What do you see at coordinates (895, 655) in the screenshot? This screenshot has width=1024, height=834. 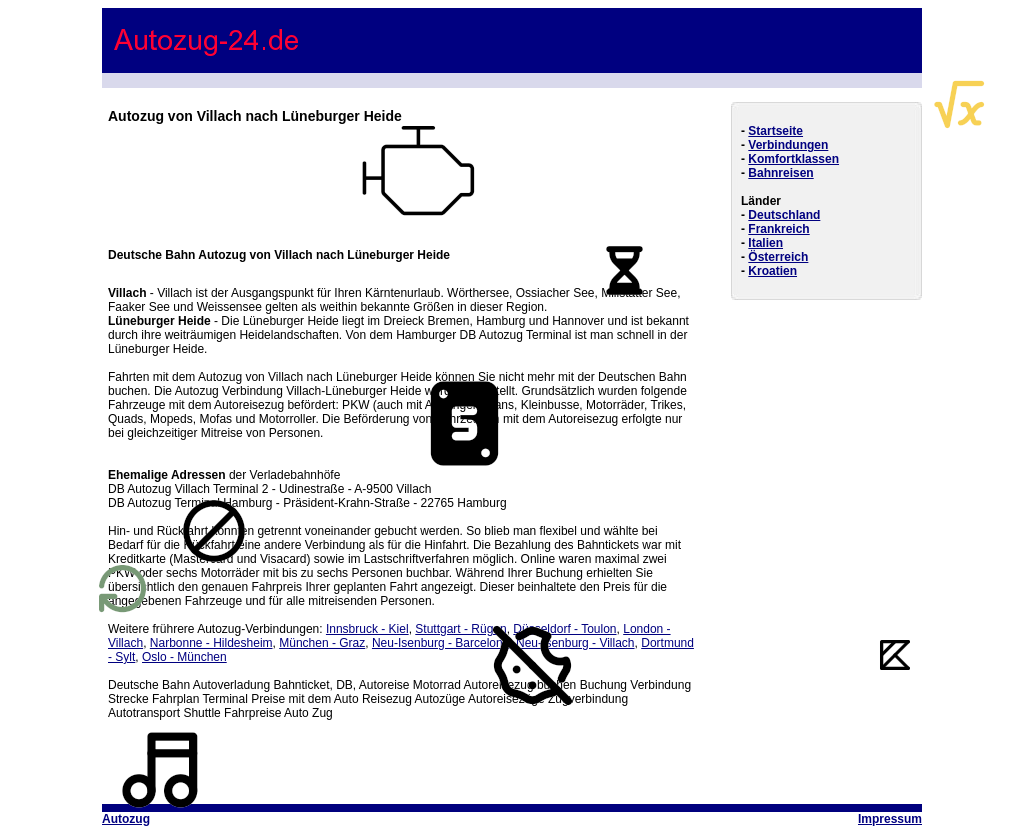 I see `indicates kotlin programming language` at bounding box center [895, 655].